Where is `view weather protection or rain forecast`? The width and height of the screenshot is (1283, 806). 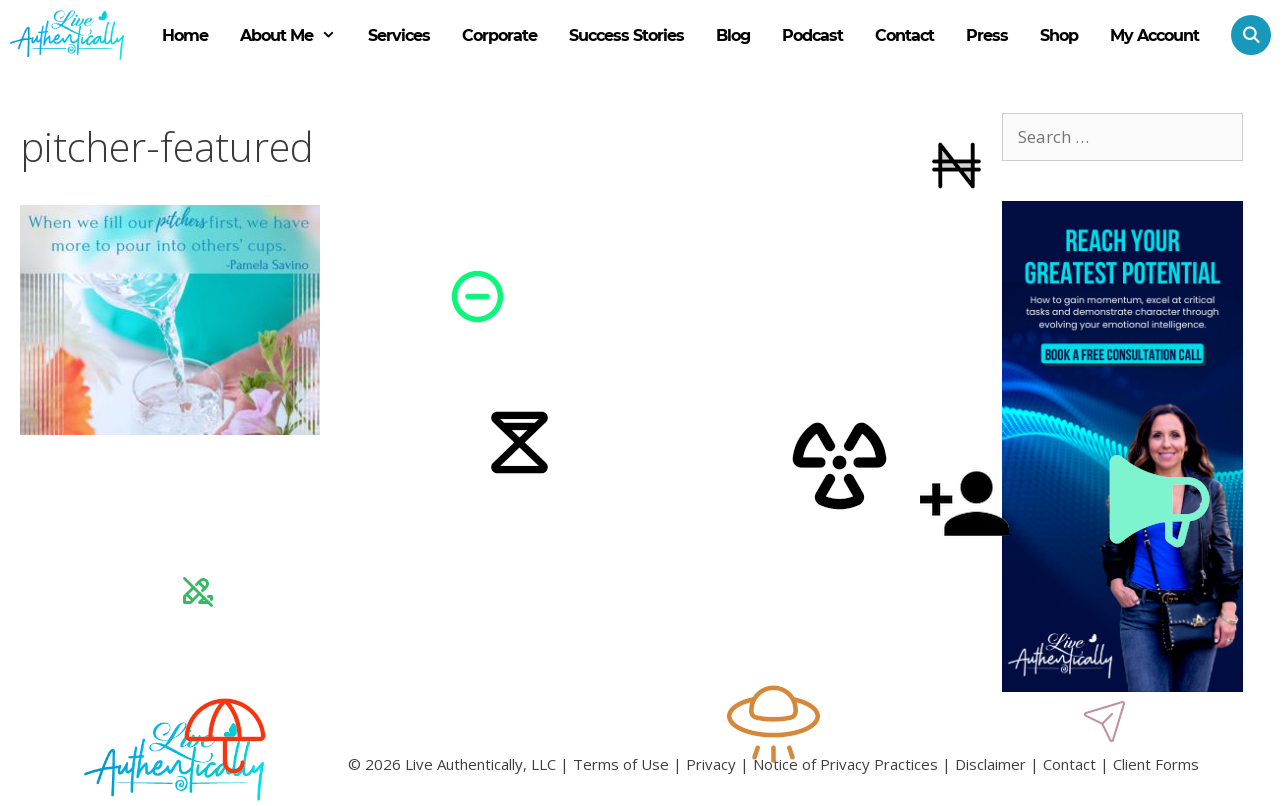 view weather protection or rain forecast is located at coordinates (225, 736).